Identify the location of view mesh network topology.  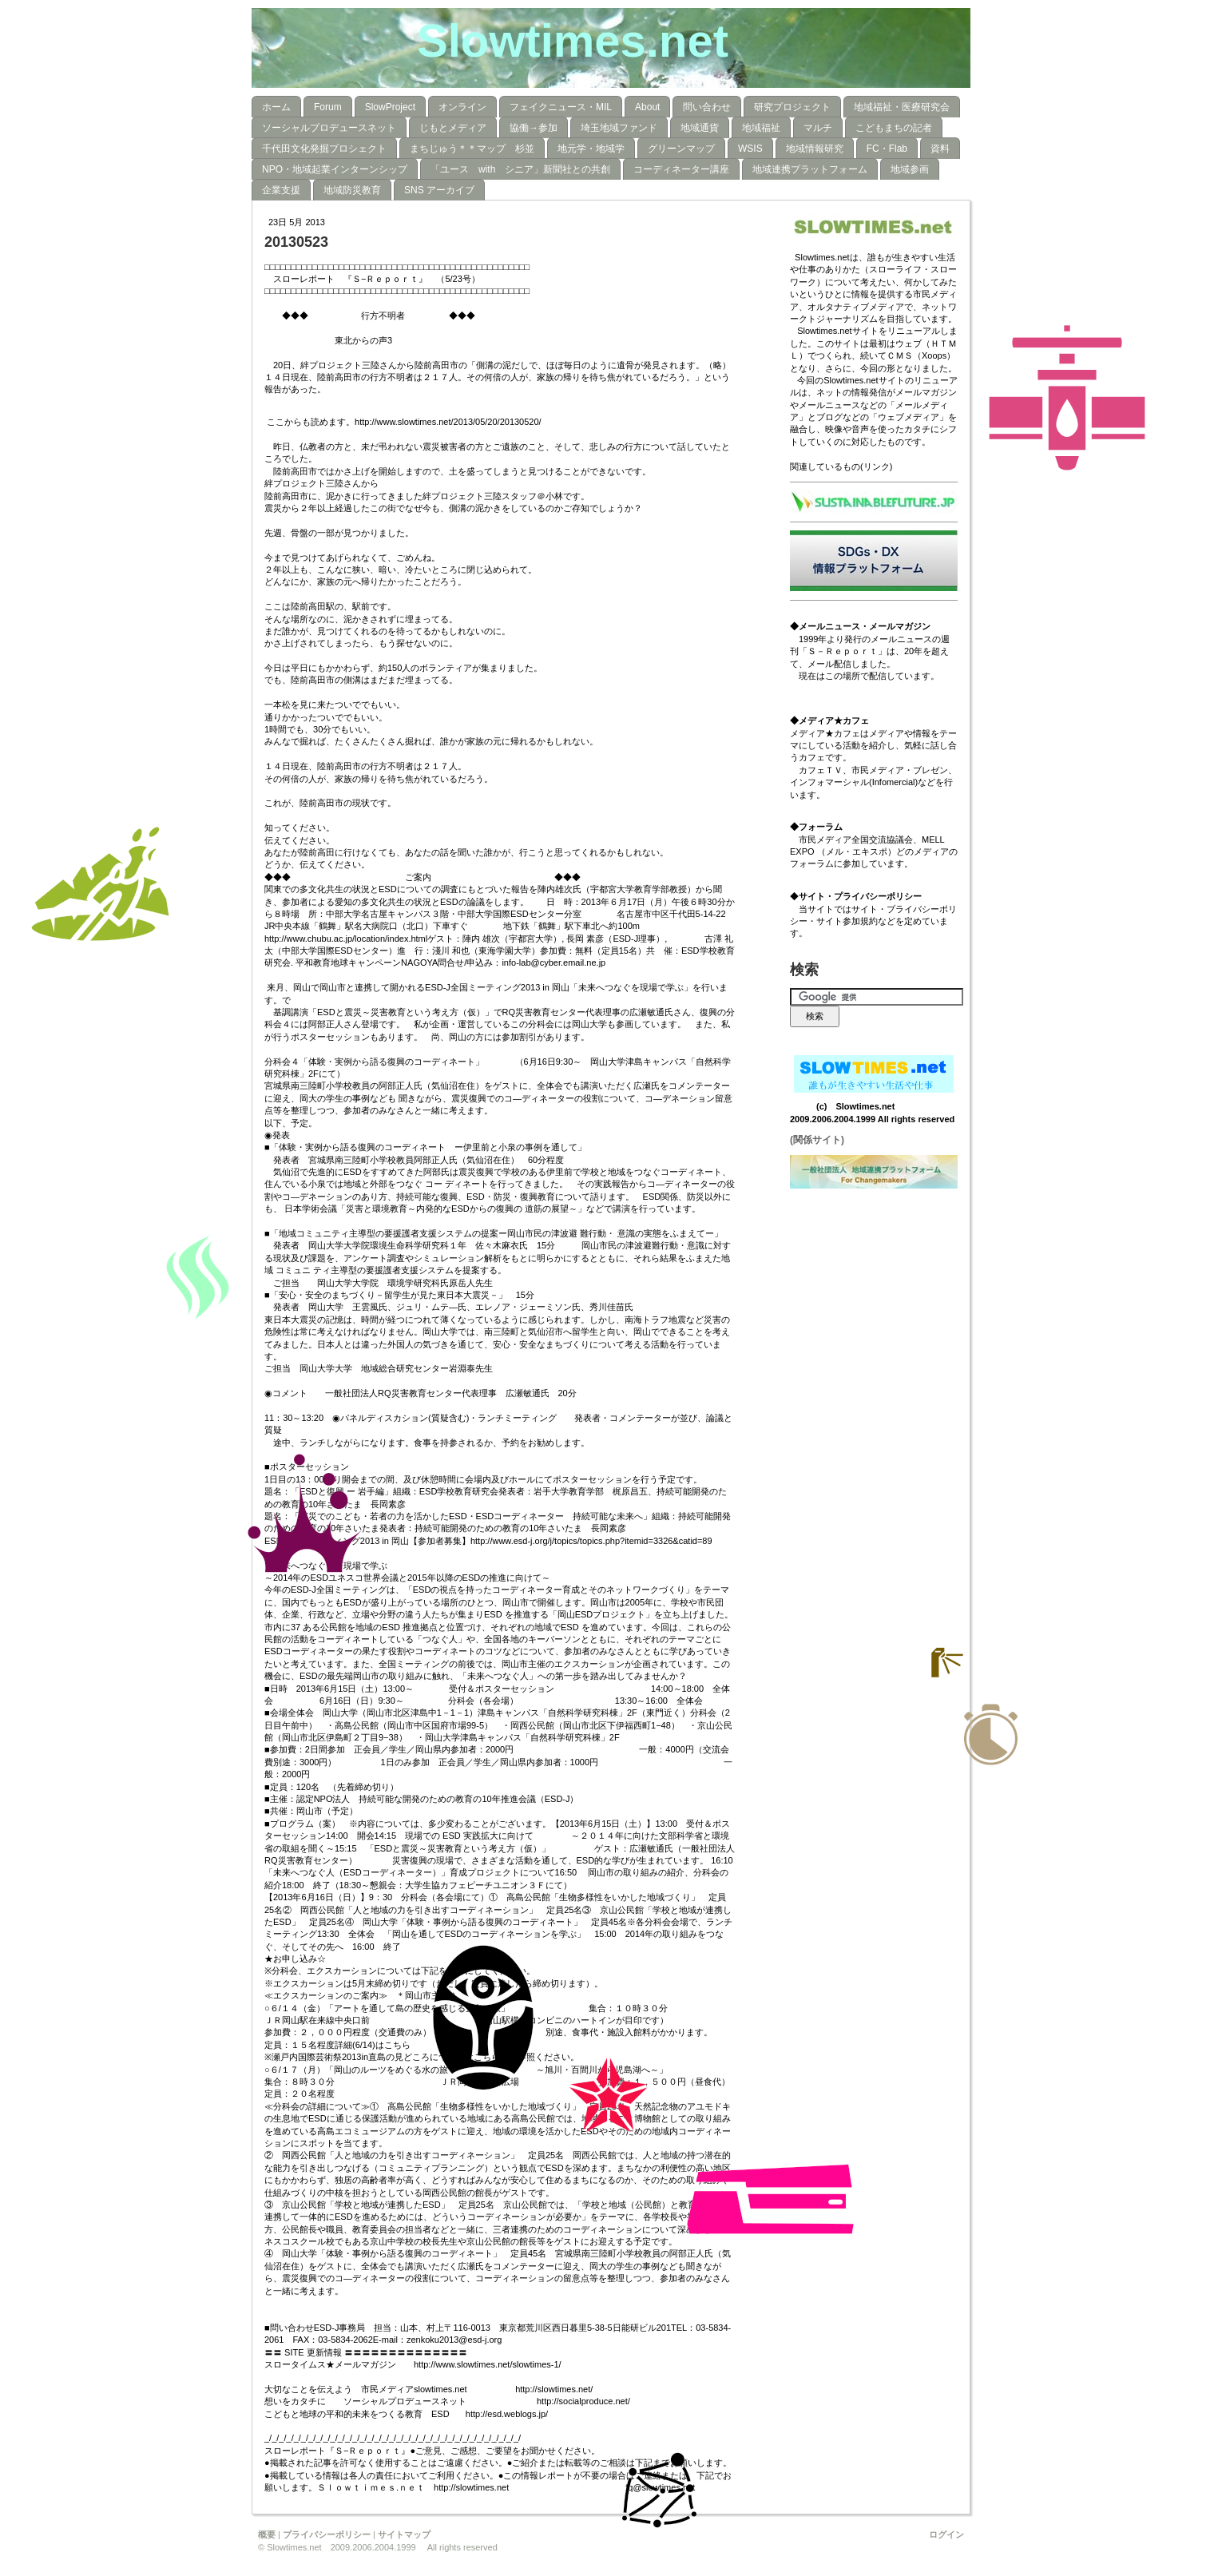
(659, 2490).